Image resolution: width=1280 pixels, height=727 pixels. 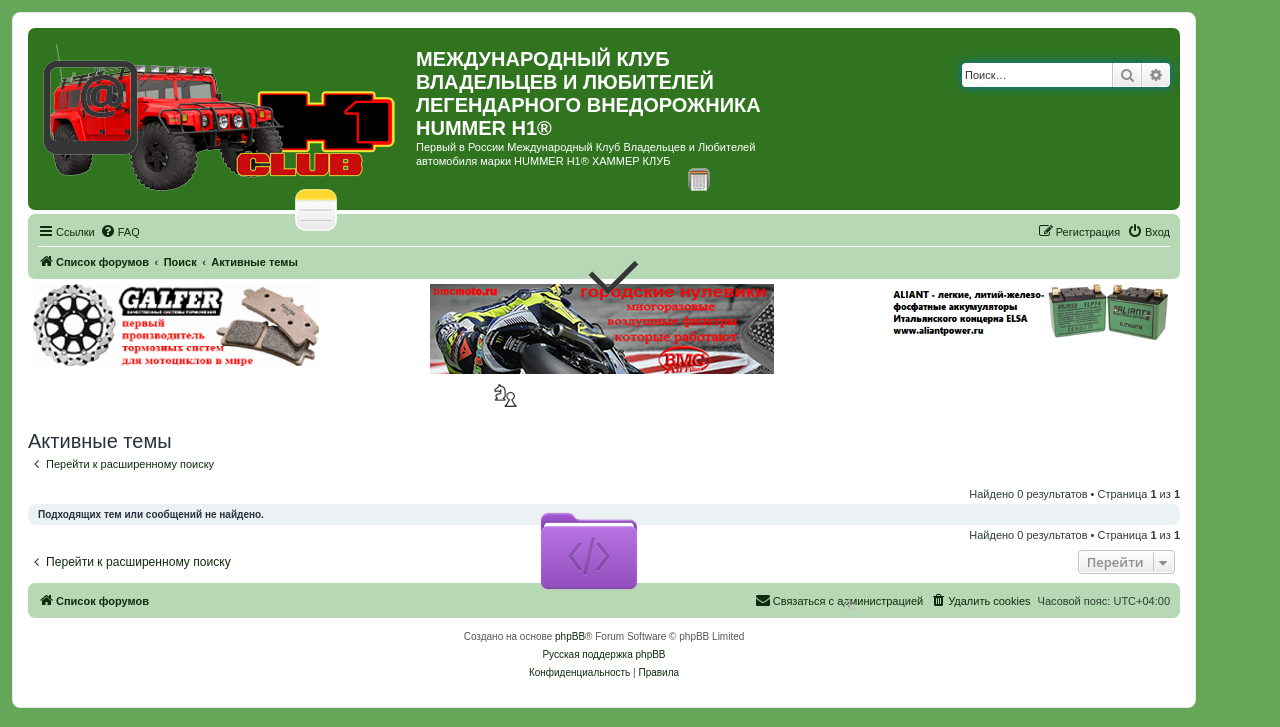 What do you see at coordinates (316, 210) in the screenshot?
I see `open the notes app` at bounding box center [316, 210].